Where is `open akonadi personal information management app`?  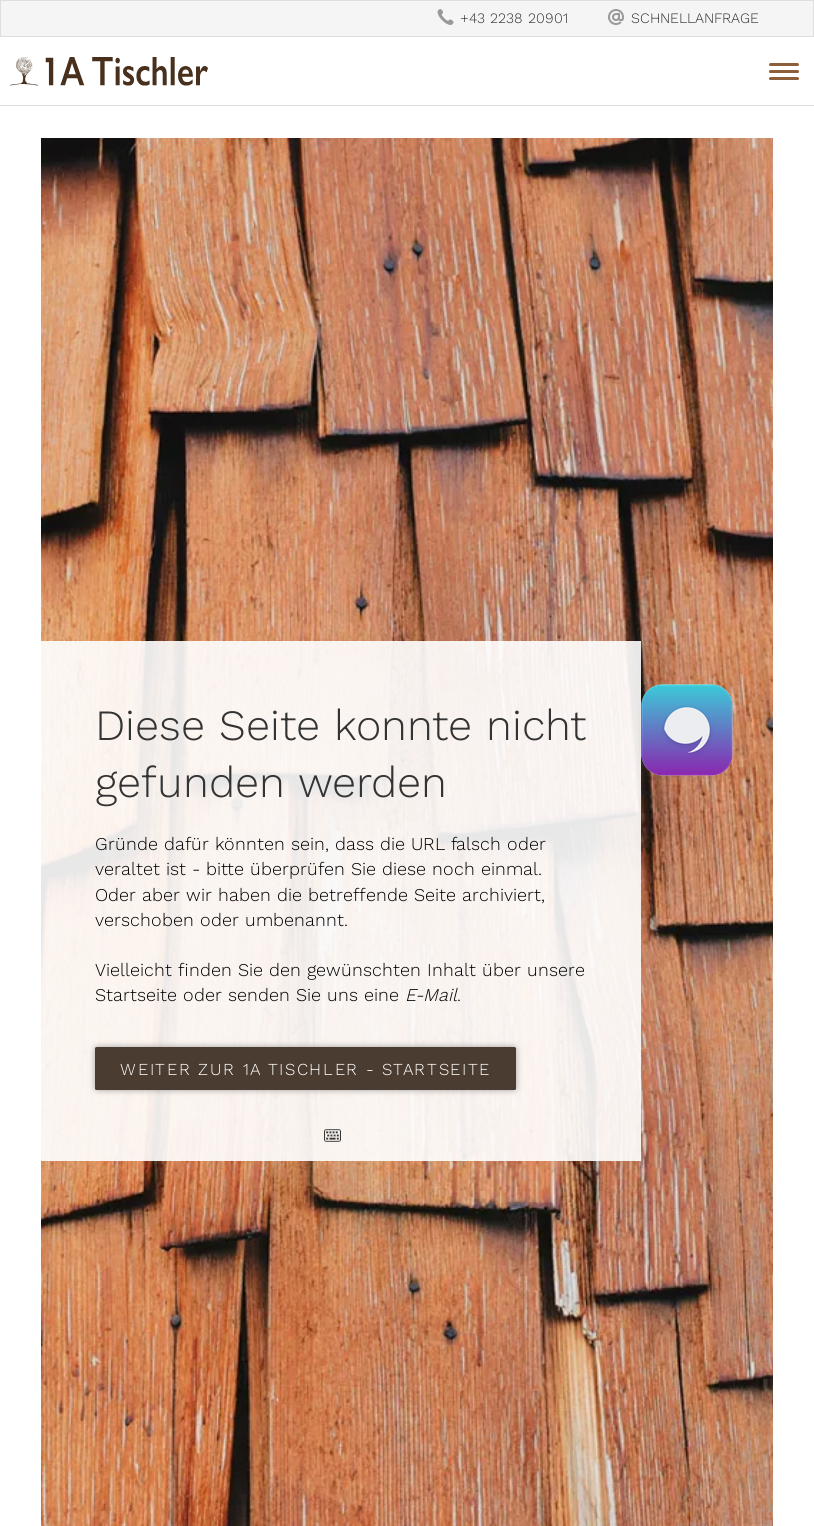
open akonadi personal information management app is located at coordinates (687, 730).